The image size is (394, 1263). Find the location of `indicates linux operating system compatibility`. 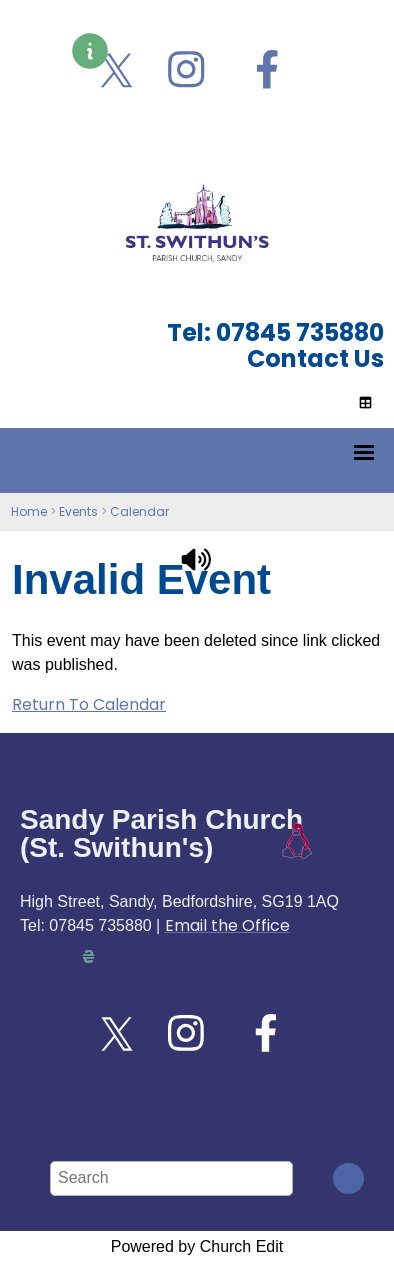

indicates linux operating system compatibility is located at coordinates (297, 841).